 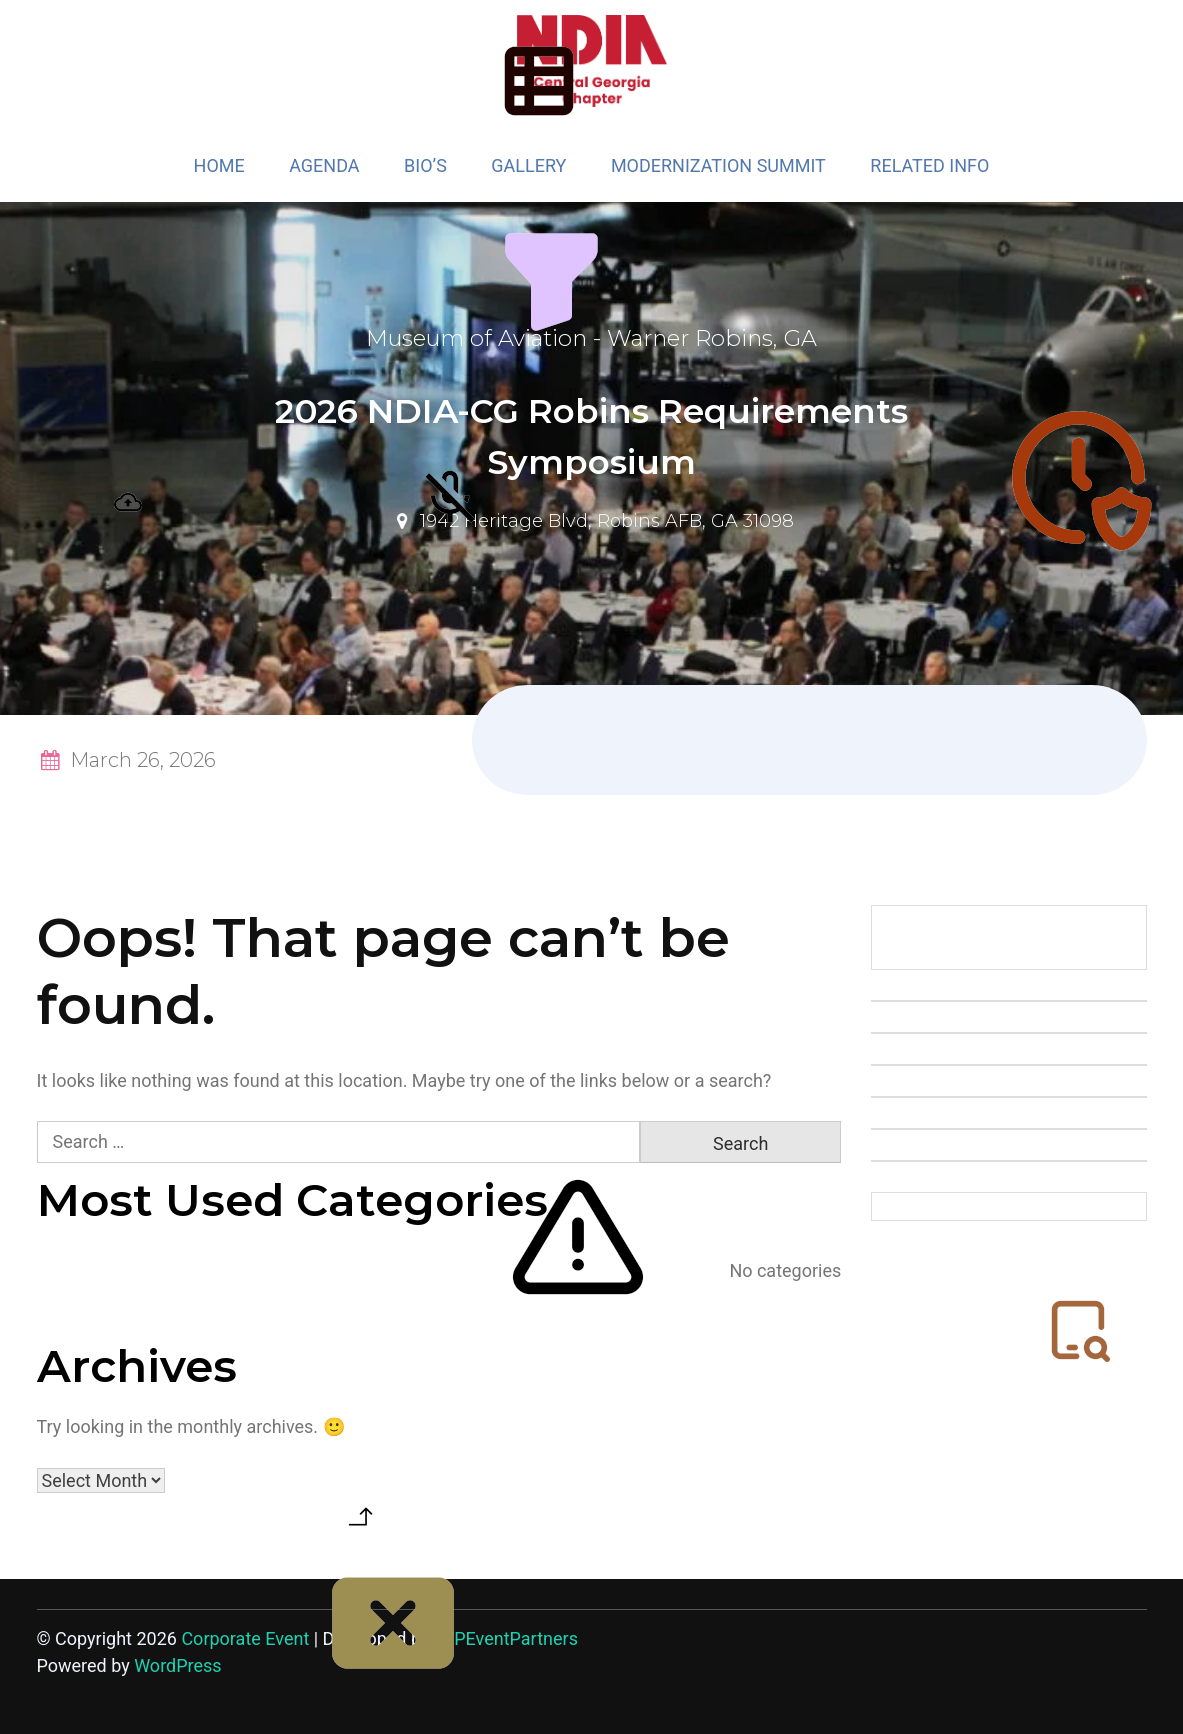 I want to click on view data in list format, so click(x=539, y=81).